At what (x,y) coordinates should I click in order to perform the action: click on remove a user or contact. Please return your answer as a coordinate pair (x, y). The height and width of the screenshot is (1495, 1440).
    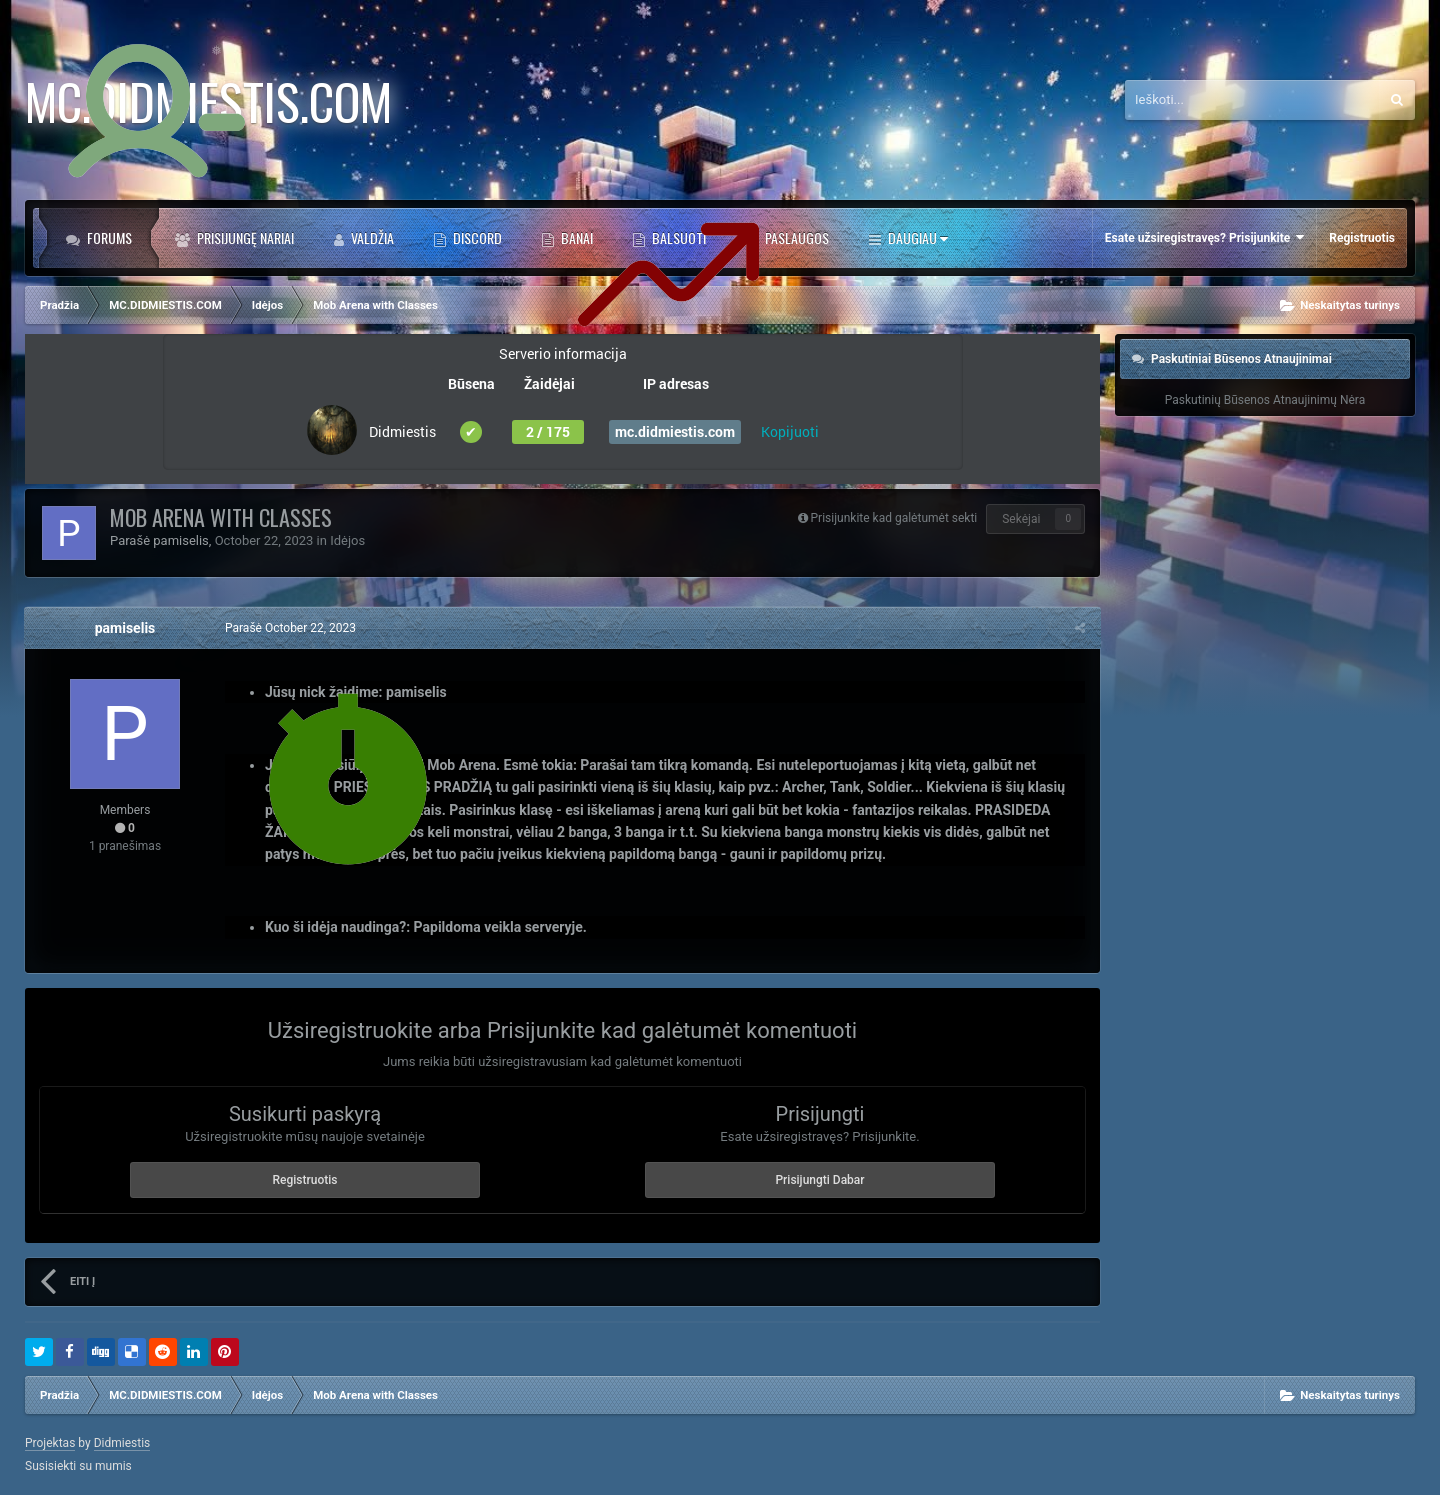
    Looking at the image, I should click on (152, 116).